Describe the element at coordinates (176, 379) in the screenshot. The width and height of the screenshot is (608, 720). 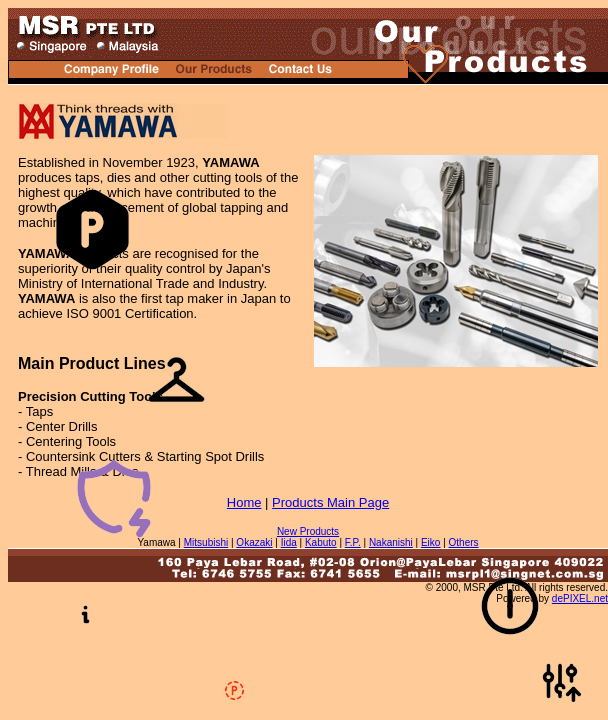
I see `access coat check or wardrobe services` at that location.